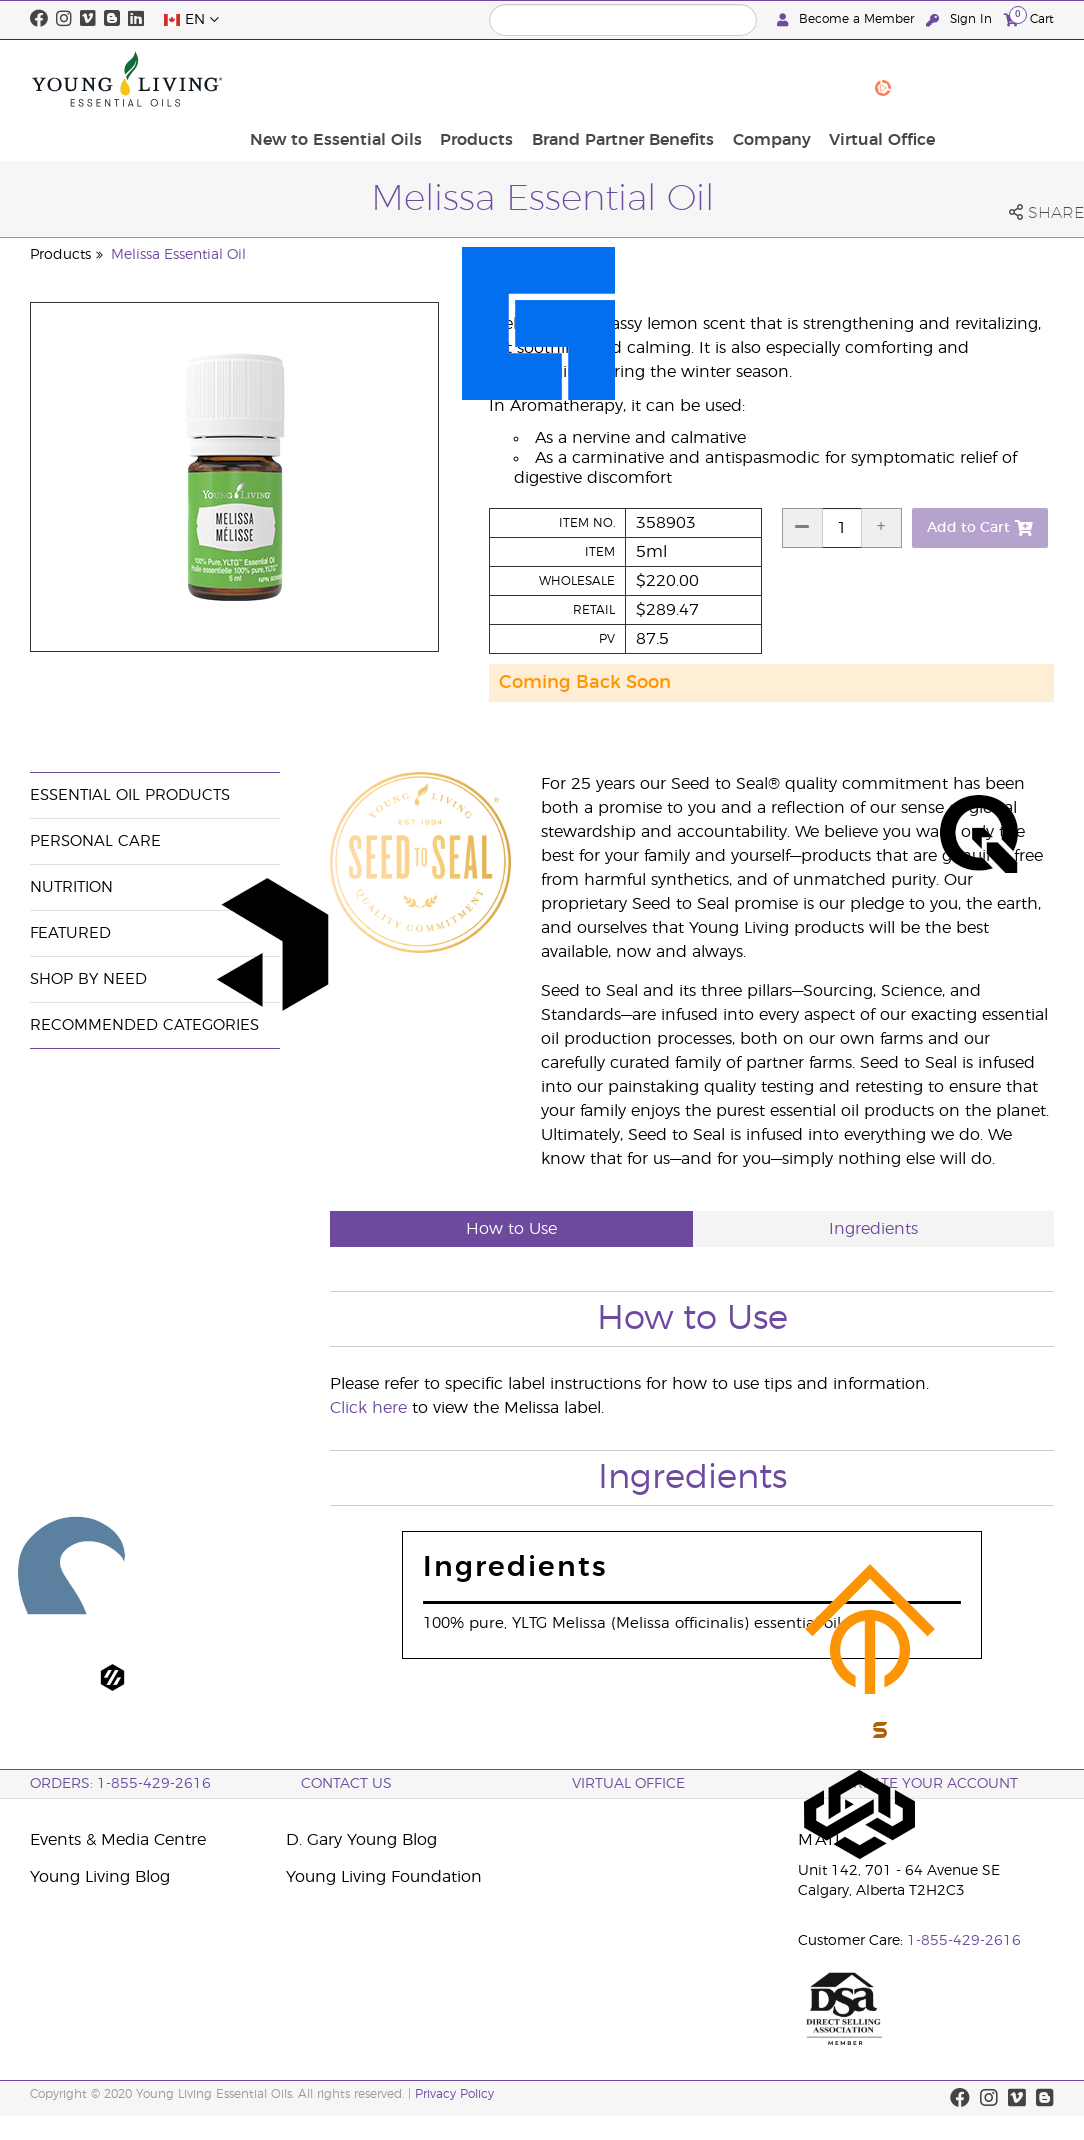 The width and height of the screenshot is (1084, 2140). Describe the element at coordinates (870, 1629) in the screenshot. I see `open tasmota smart home firmware settings` at that location.